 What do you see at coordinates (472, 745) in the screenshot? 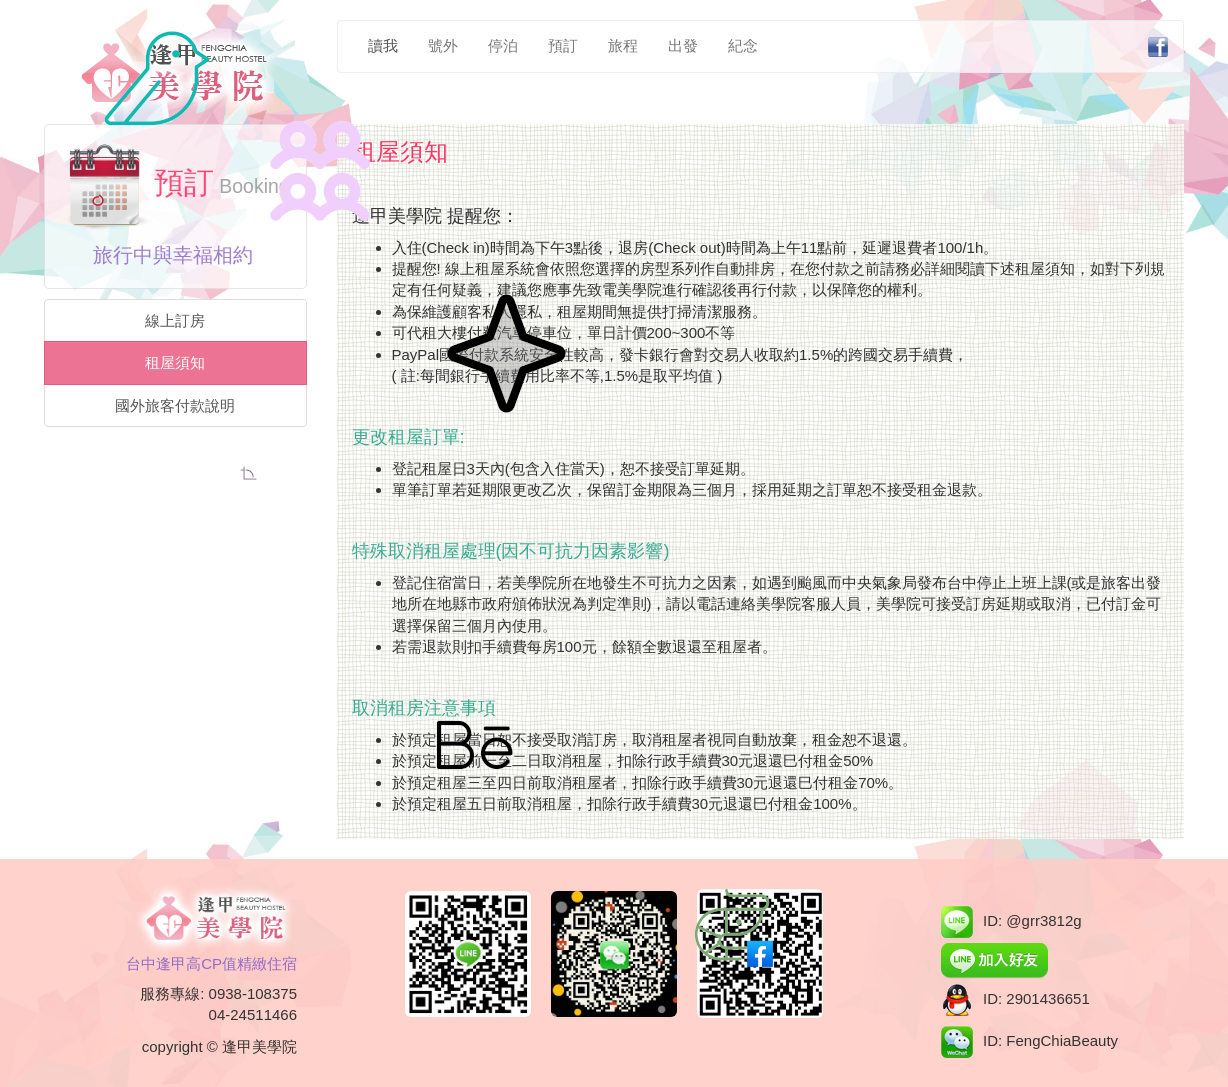
I see `visit behance portfolio` at bounding box center [472, 745].